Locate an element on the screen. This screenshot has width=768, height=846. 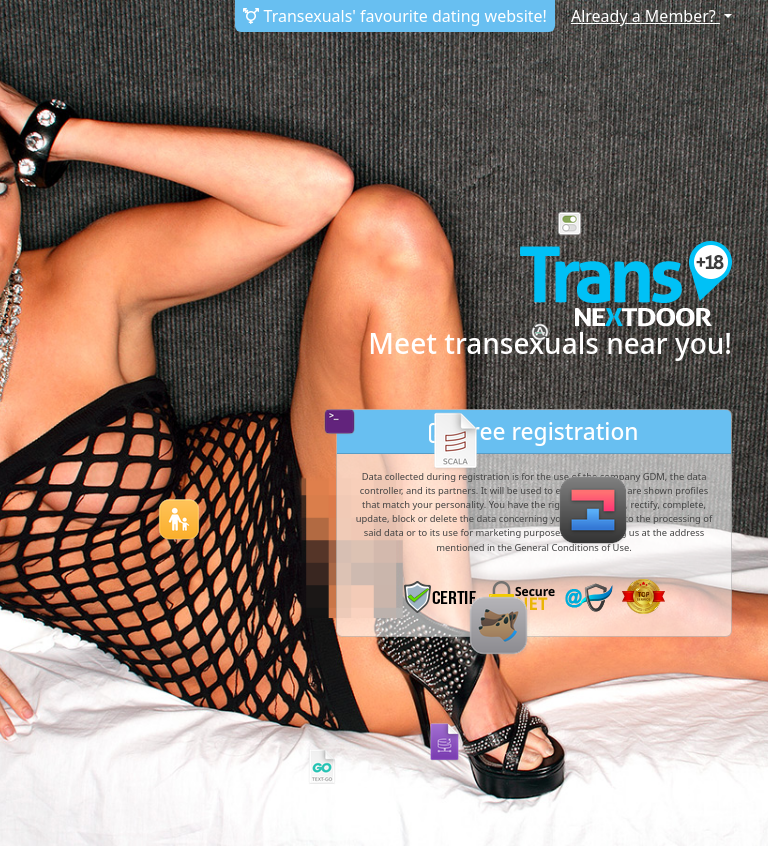
open kerberos authentication settings is located at coordinates (498, 626).